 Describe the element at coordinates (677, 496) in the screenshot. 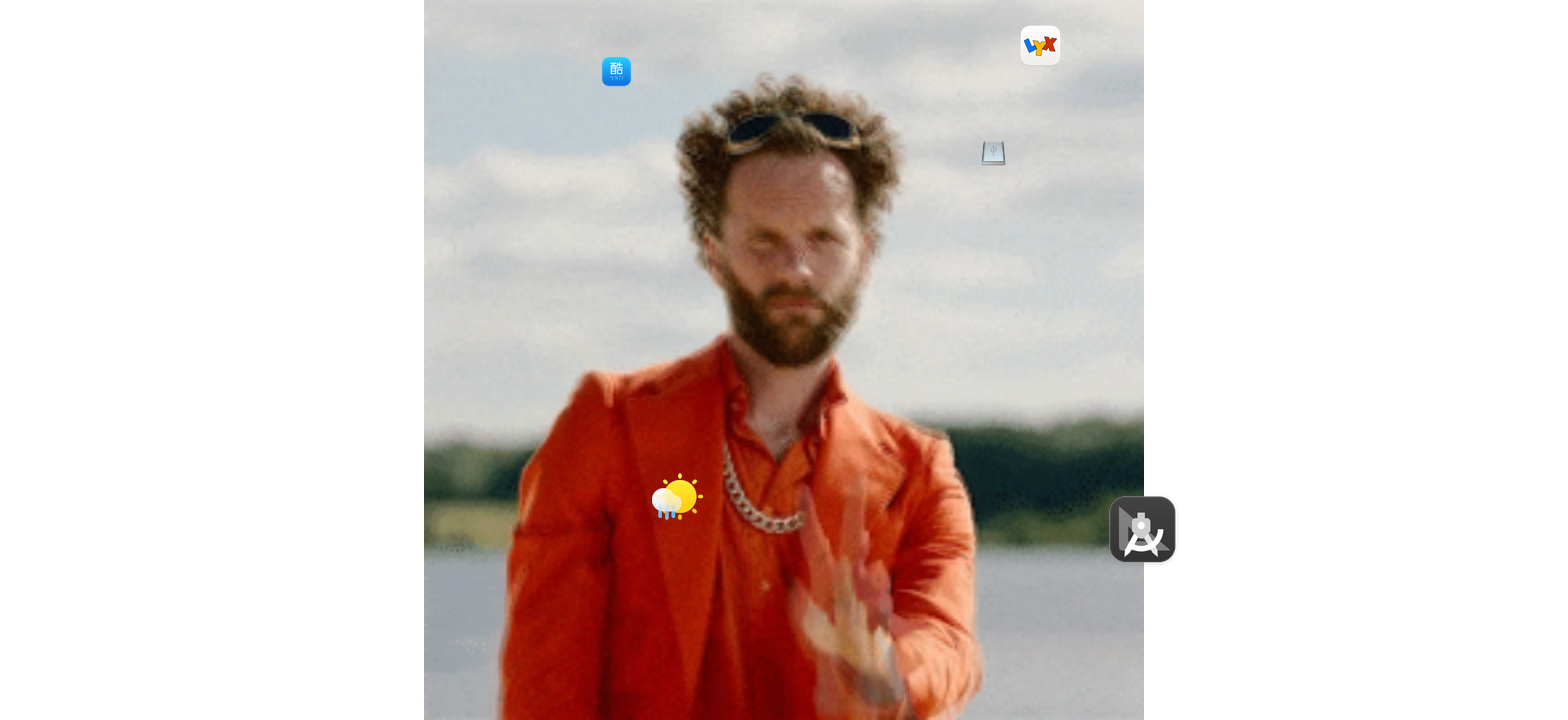

I see `indicates rainy weather with daytime sun breaks` at that location.